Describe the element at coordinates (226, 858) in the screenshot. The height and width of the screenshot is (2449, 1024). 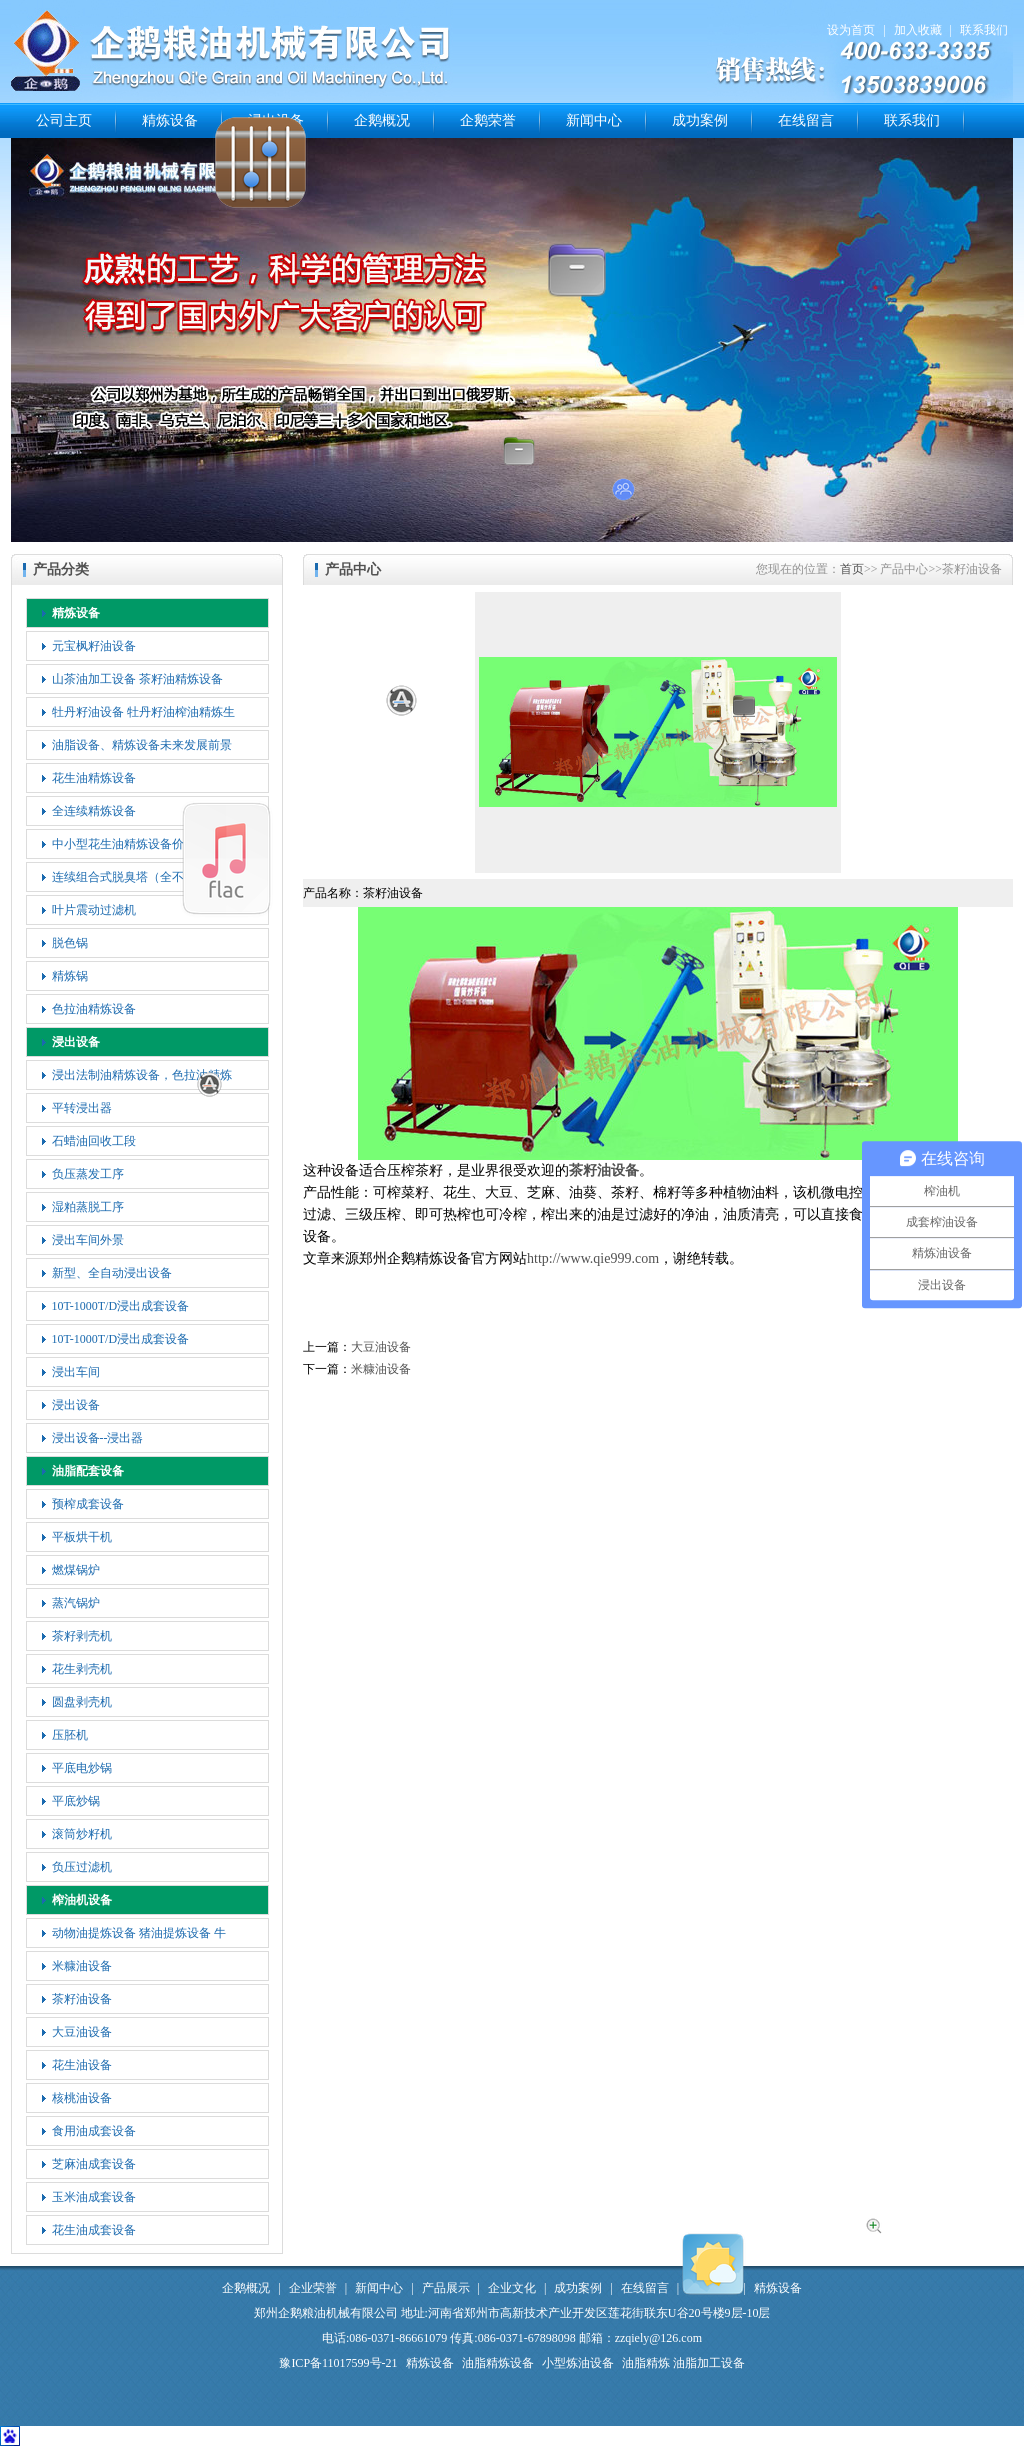
I see `a FLAC audio file` at that location.